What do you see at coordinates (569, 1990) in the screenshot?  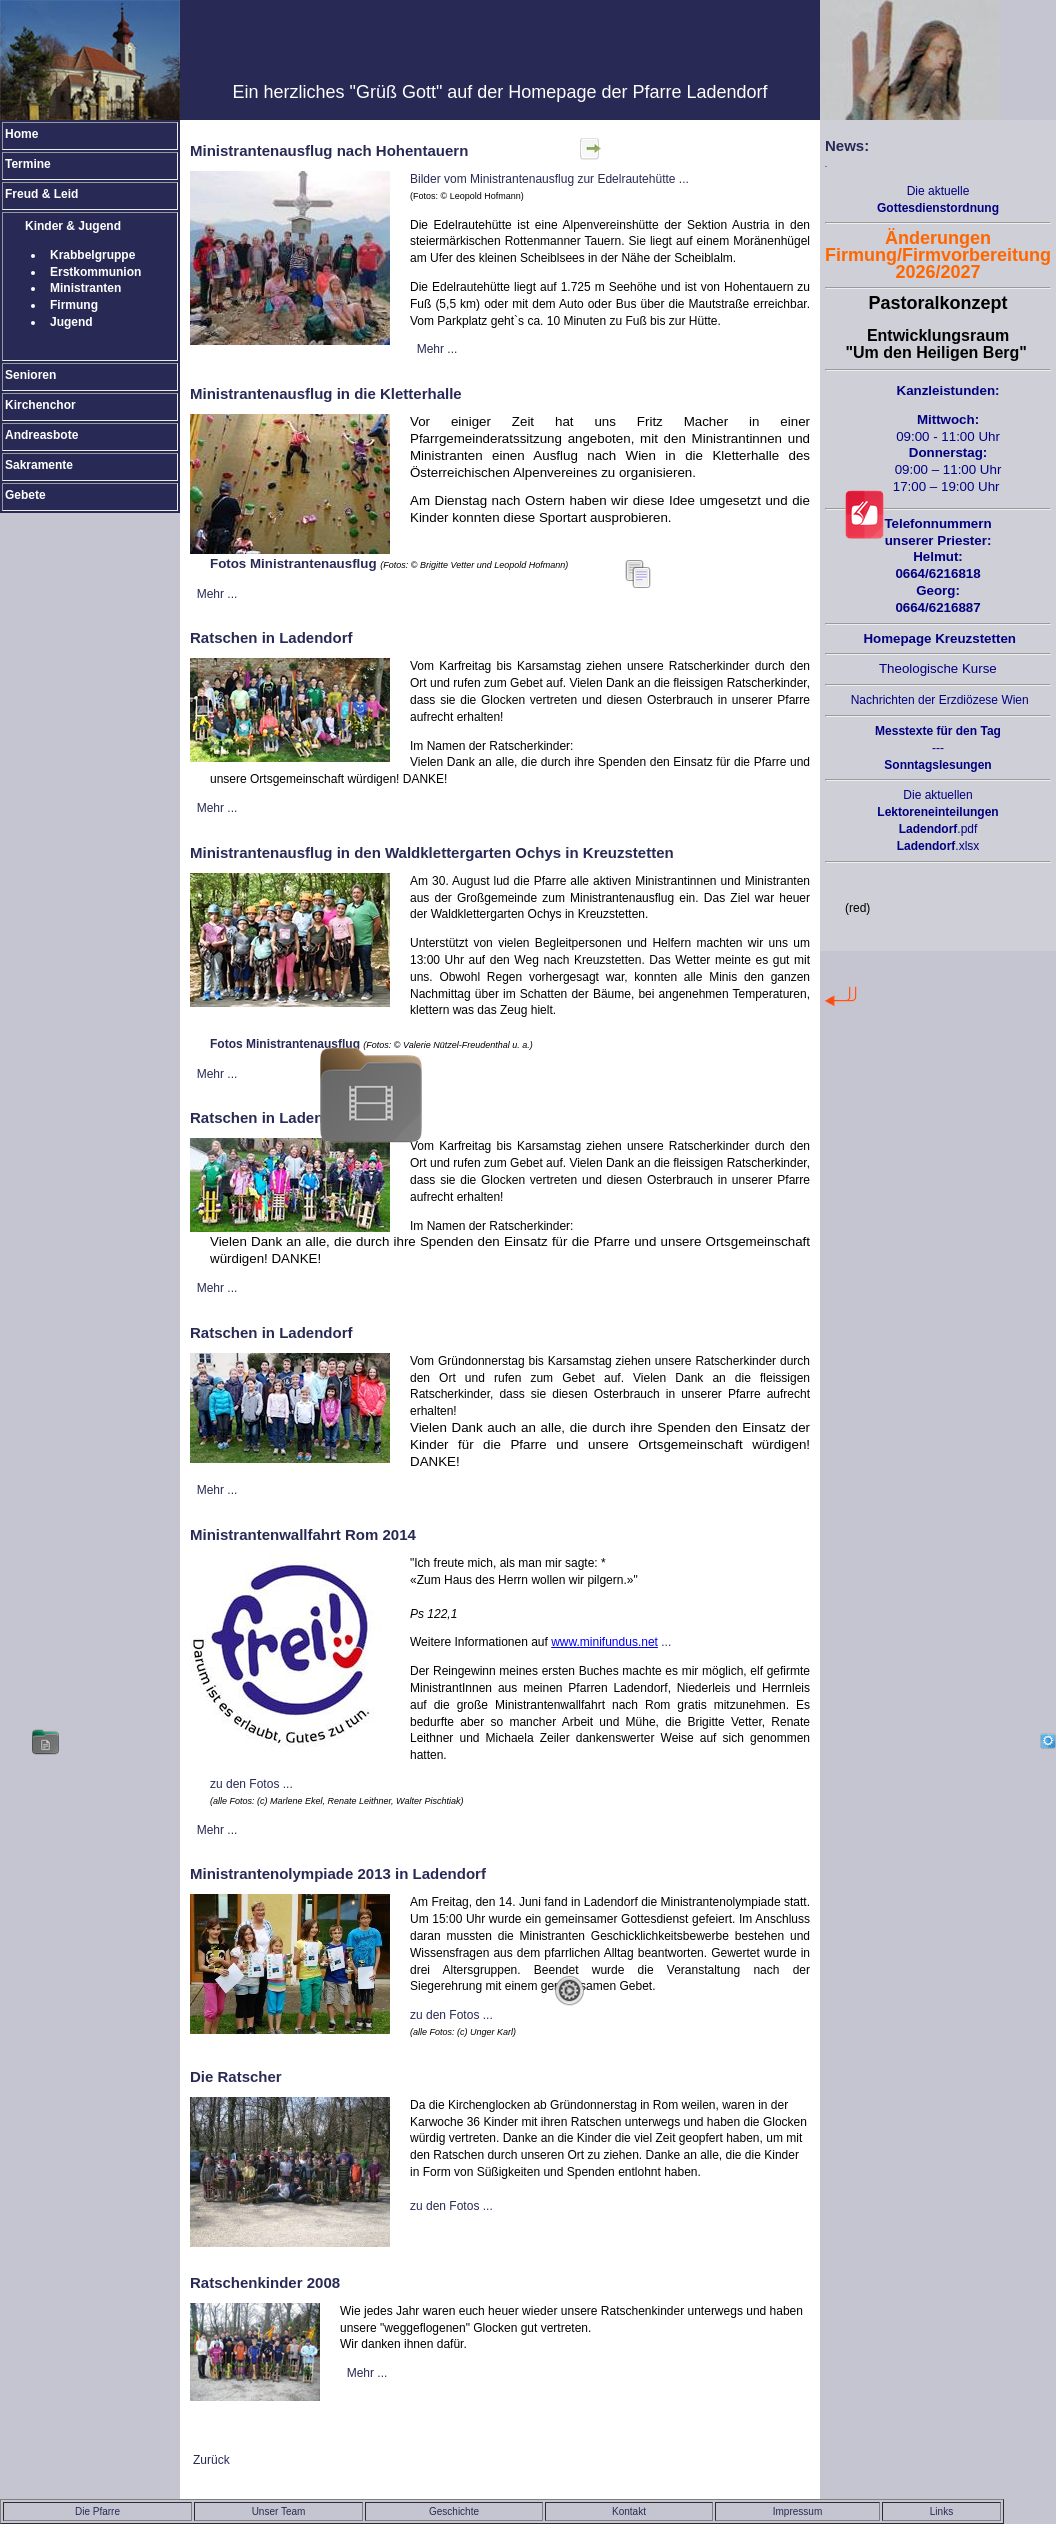 I see `open settings or properties panel` at bounding box center [569, 1990].